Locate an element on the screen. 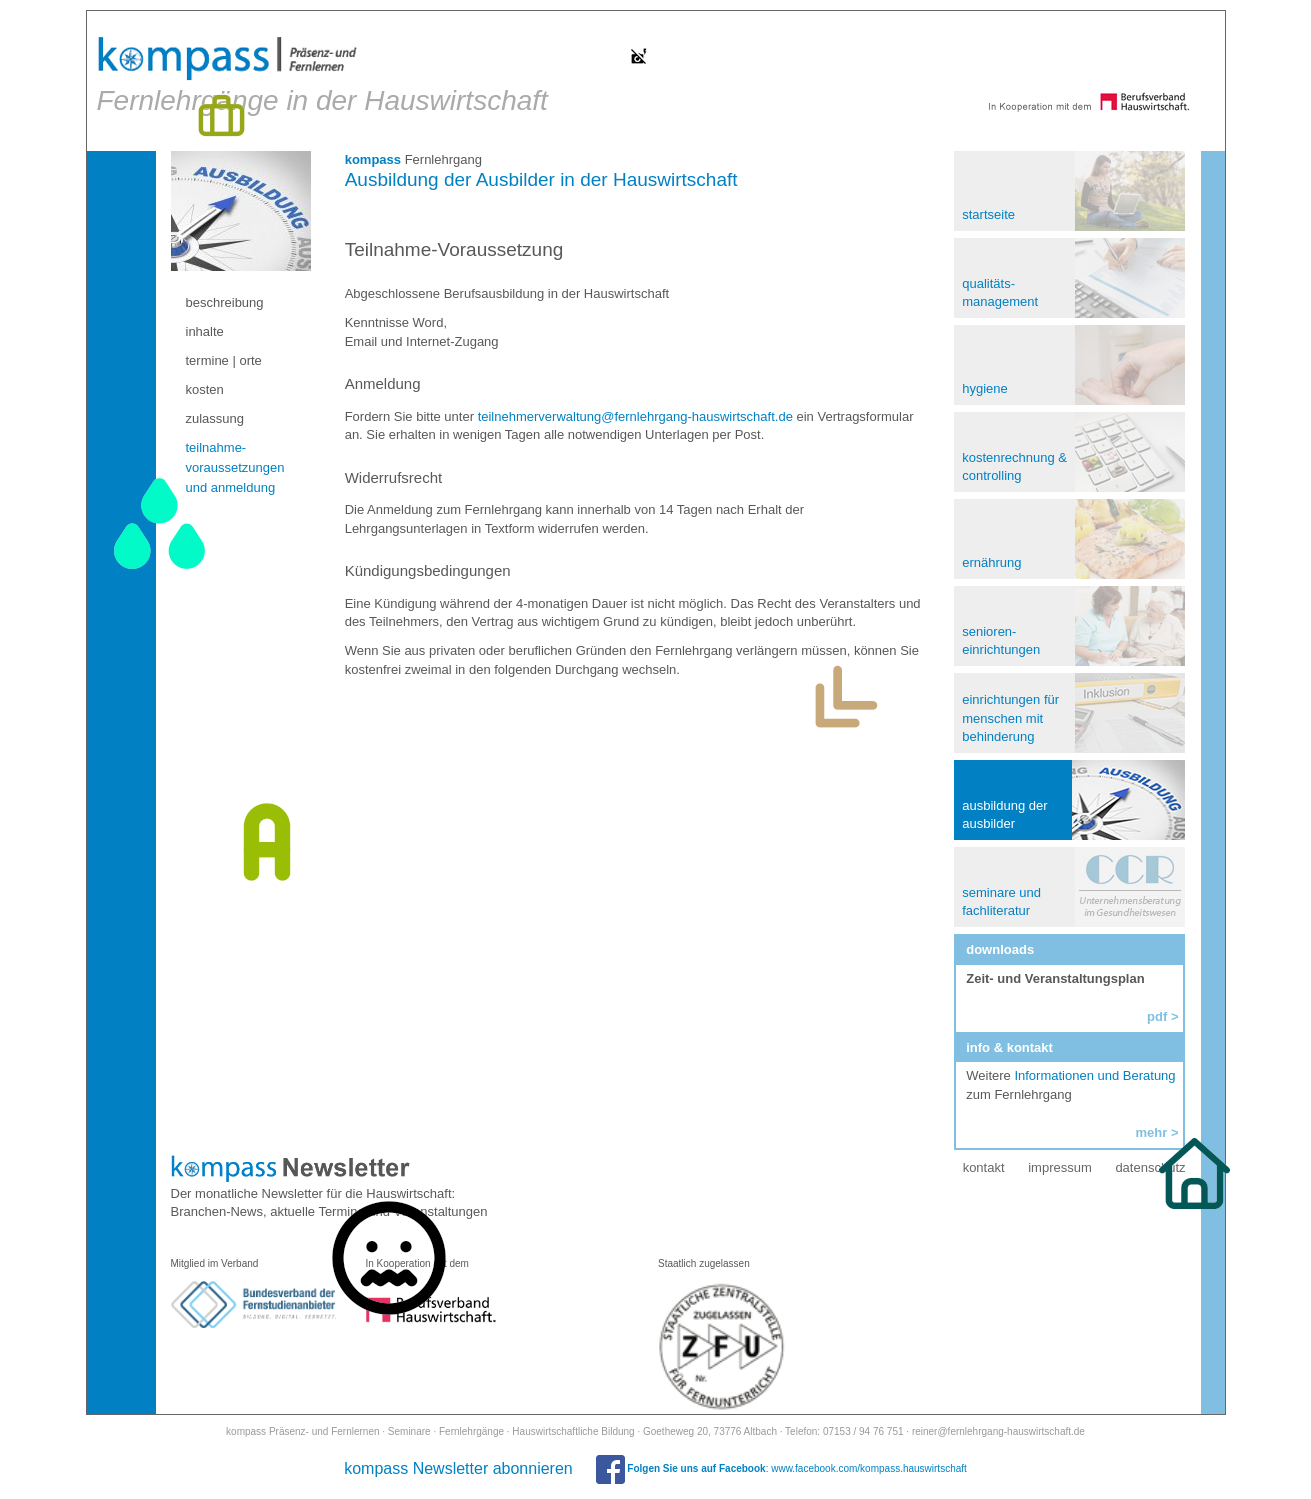 Image resolution: width=1311 pixels, height=1499 pixels. adjust humidity or moisture settings is located at coordinates (159, 523).